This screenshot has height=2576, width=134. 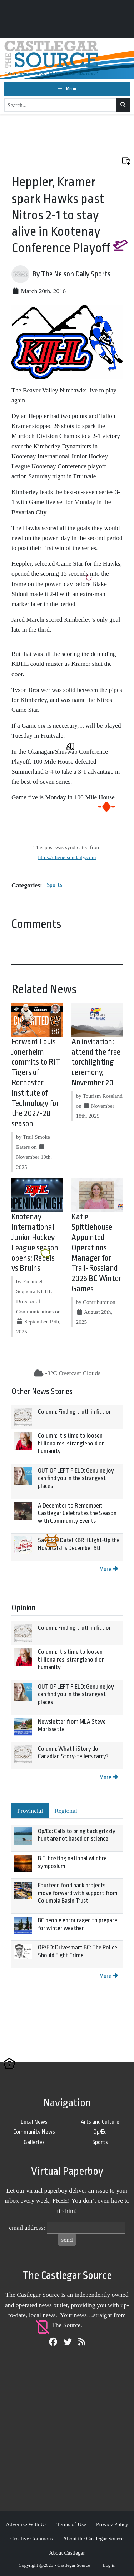 What do you see at coordinates (120, 245) in the screenshot?
I see `departing flight status indicator` at bounding box center [120, 245].